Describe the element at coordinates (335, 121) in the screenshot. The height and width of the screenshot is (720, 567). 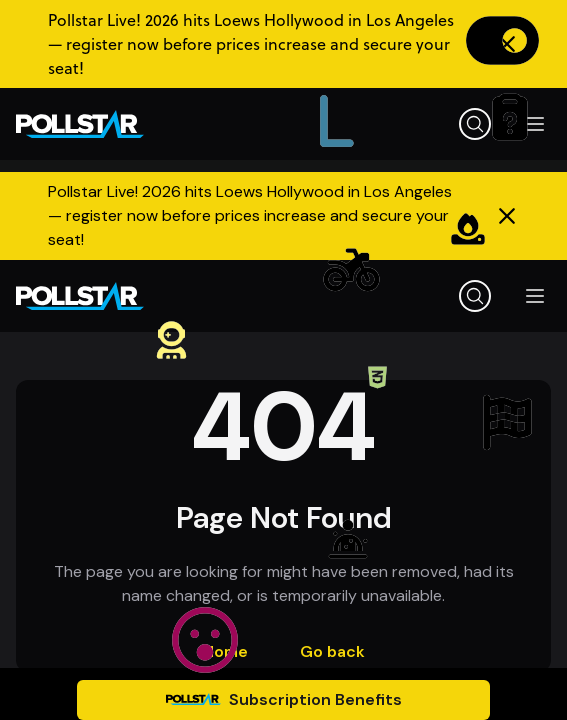
I see `indicates a label or list view option` at that location.